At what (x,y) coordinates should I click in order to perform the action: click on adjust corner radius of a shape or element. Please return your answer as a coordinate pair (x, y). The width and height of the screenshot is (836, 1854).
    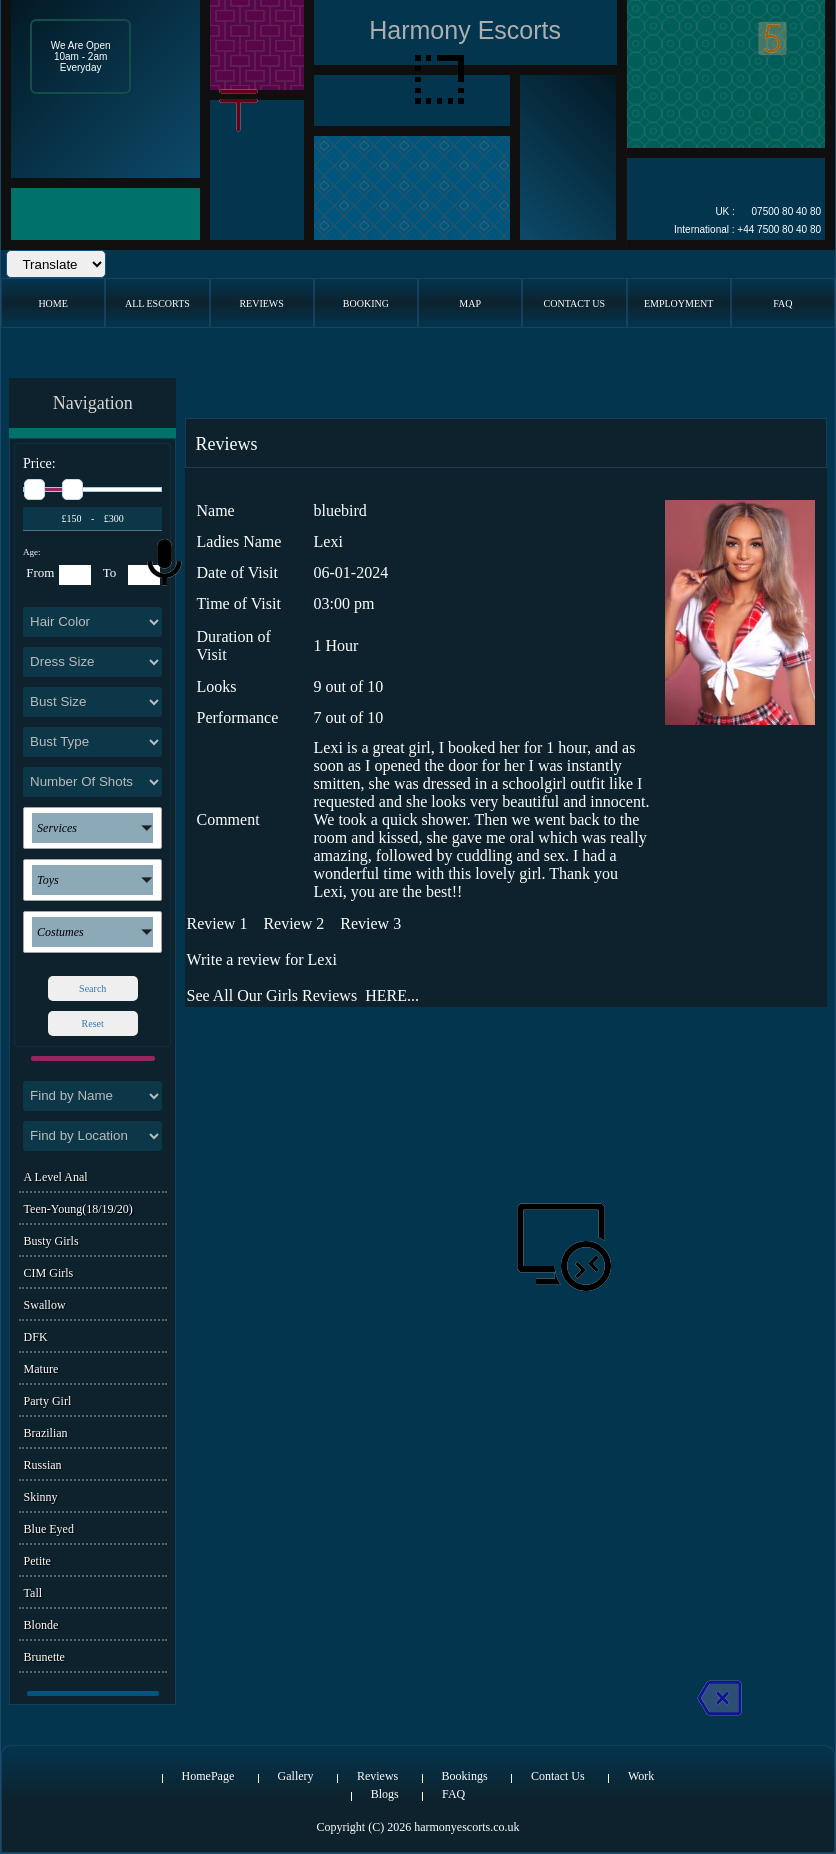
    Looking at the image, I should click on (439, 79).